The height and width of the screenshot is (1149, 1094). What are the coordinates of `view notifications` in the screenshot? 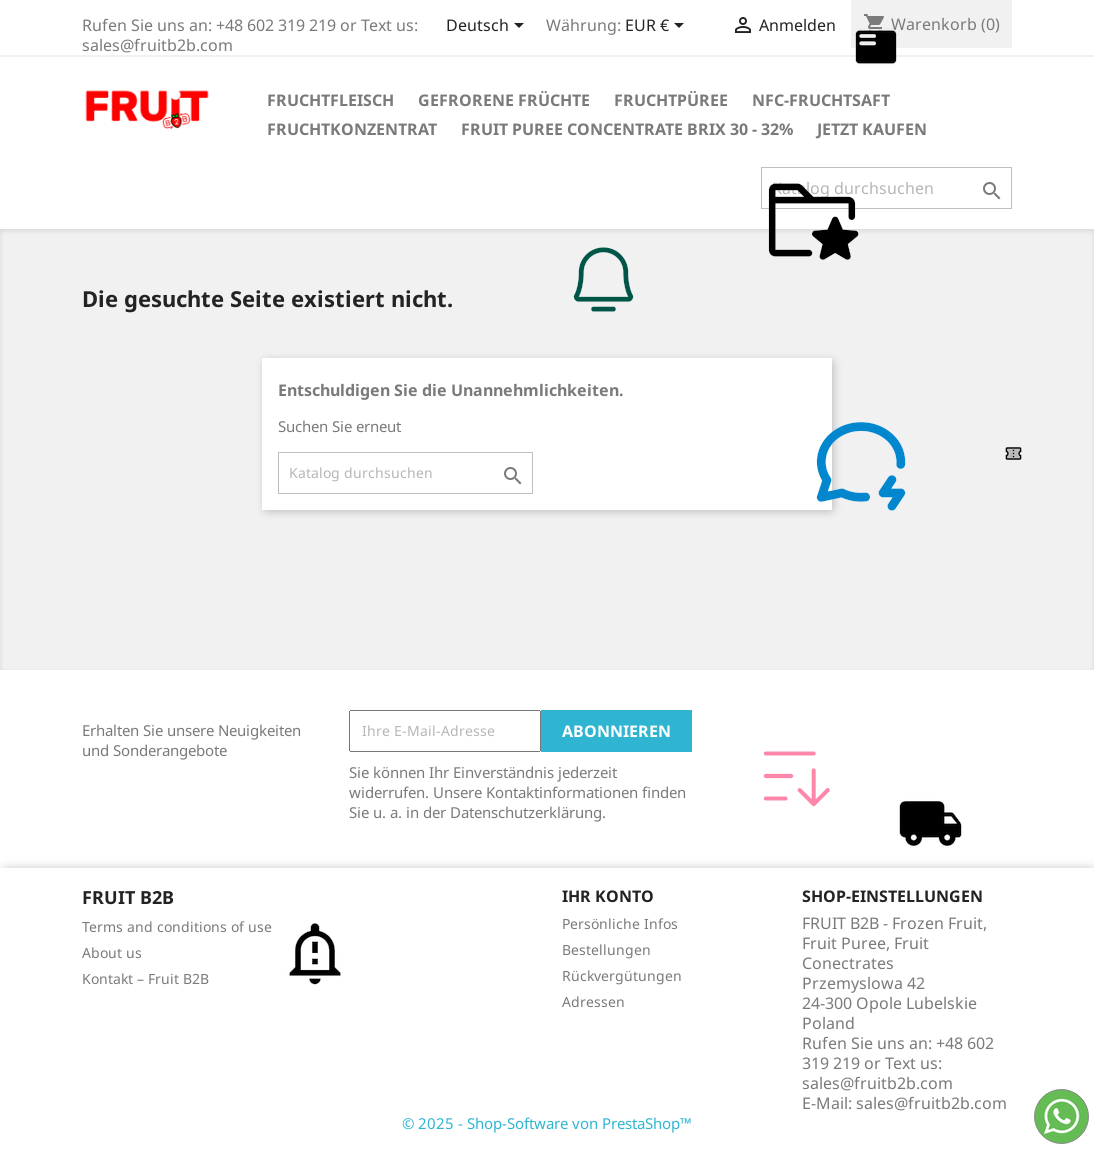 It's located at (603, 279).